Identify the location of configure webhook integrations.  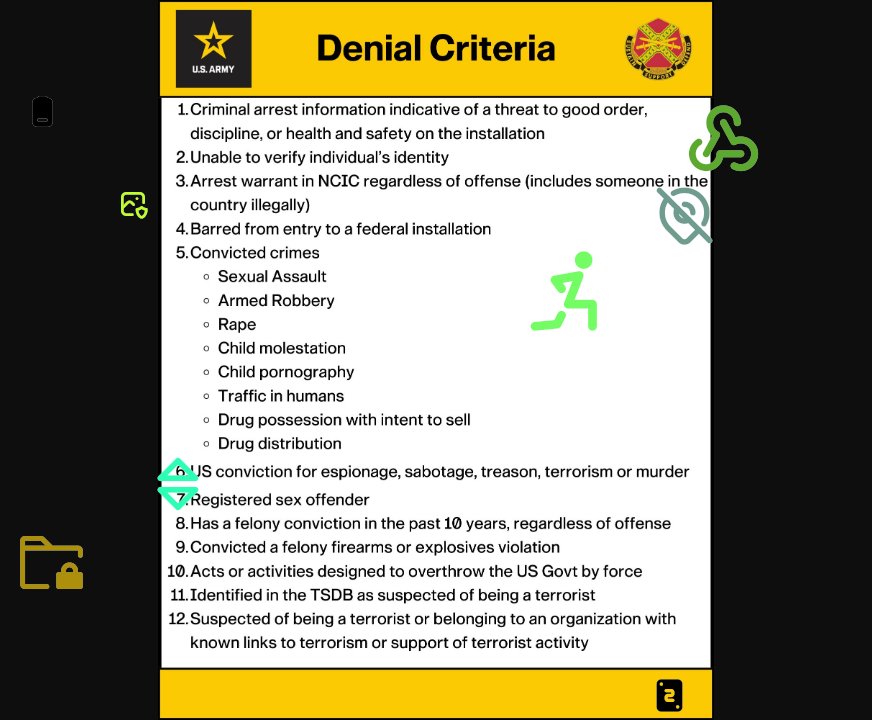
(723, 136).